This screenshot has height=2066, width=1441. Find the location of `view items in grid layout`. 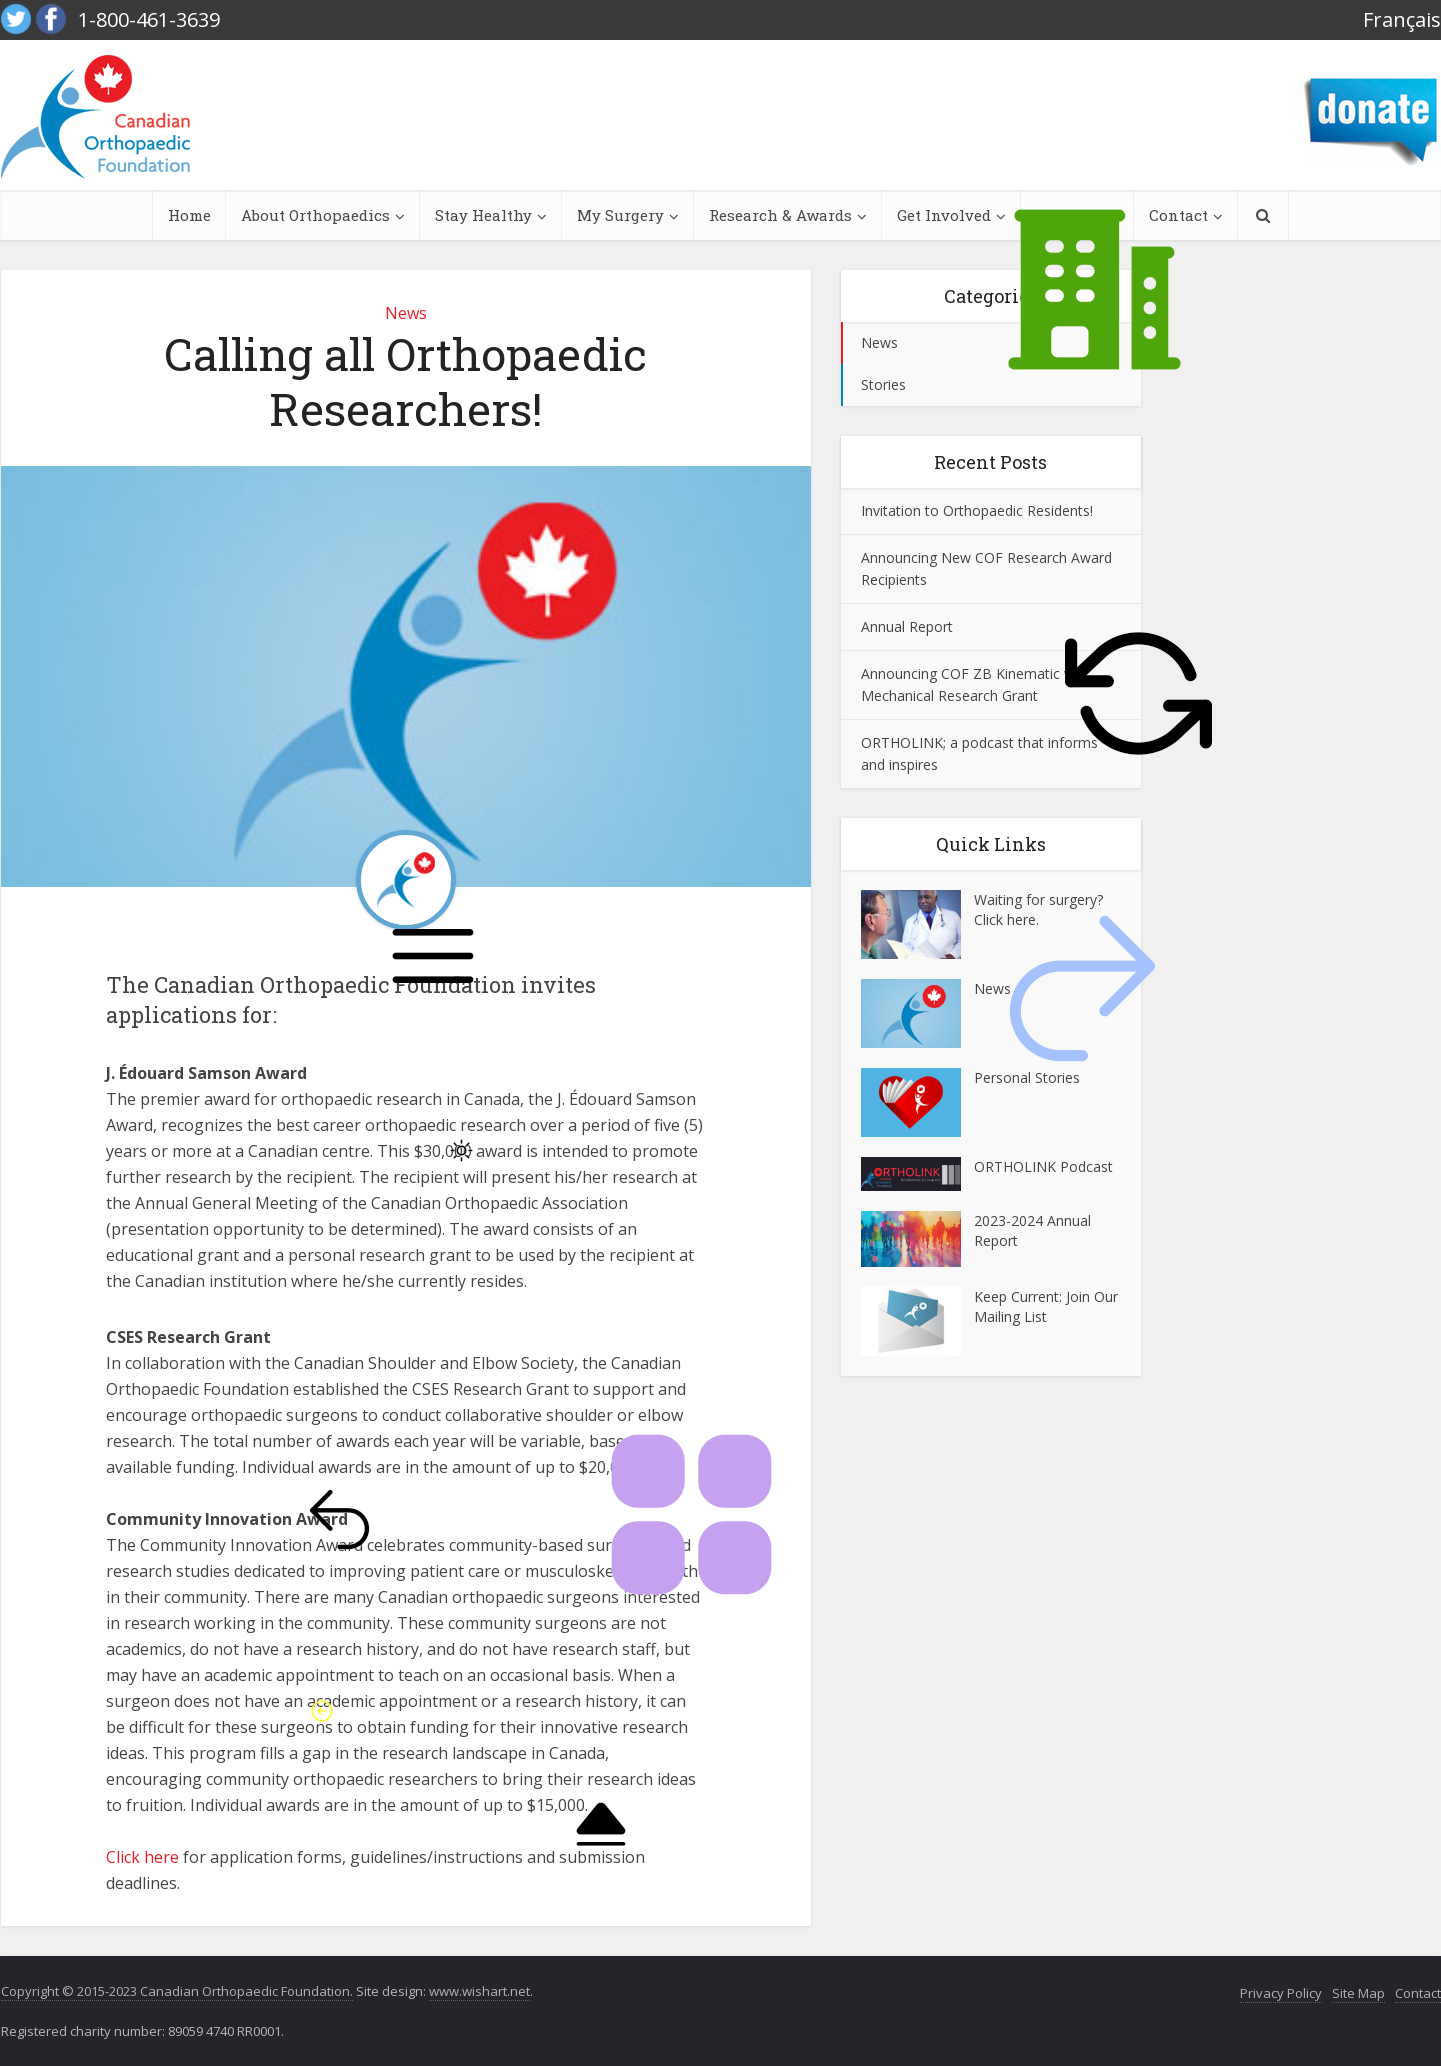

view items in grid layout is located at coordinates (691, 1514).